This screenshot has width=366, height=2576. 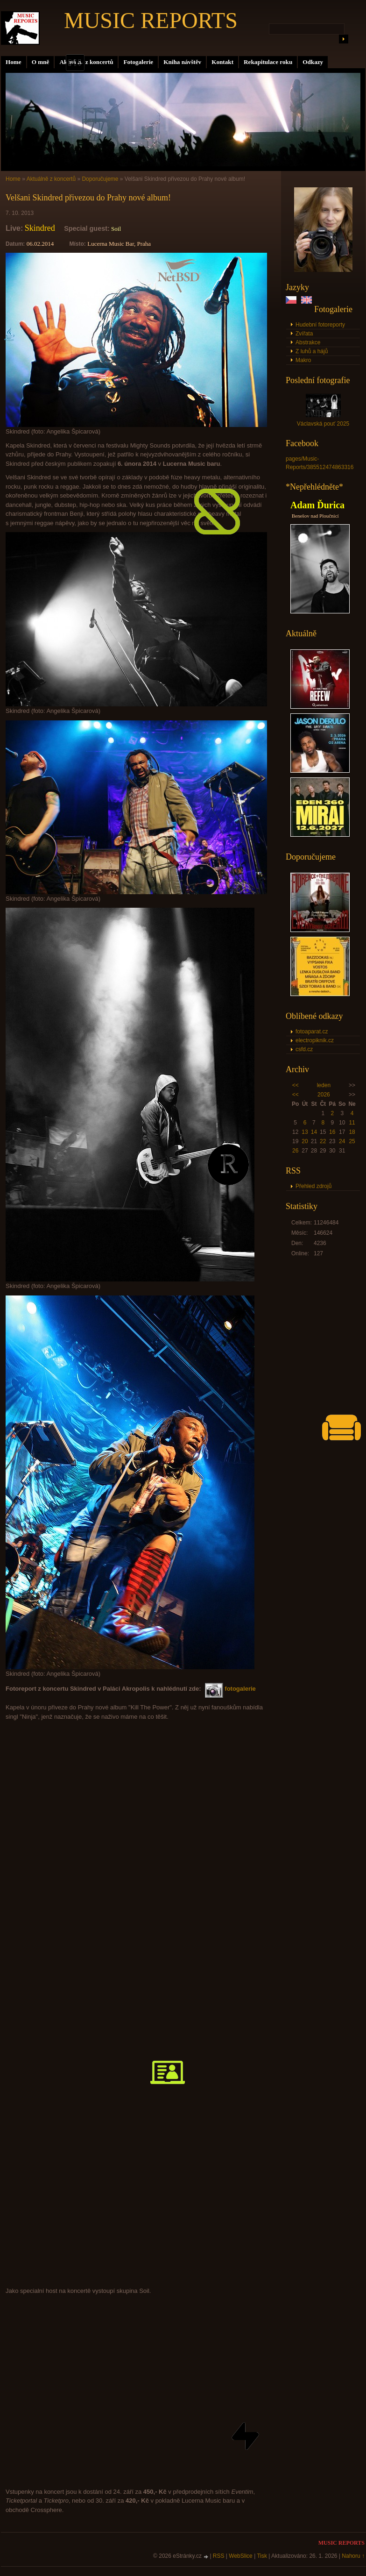 I want to click on supabase logo, so click(x=245, y=2436).